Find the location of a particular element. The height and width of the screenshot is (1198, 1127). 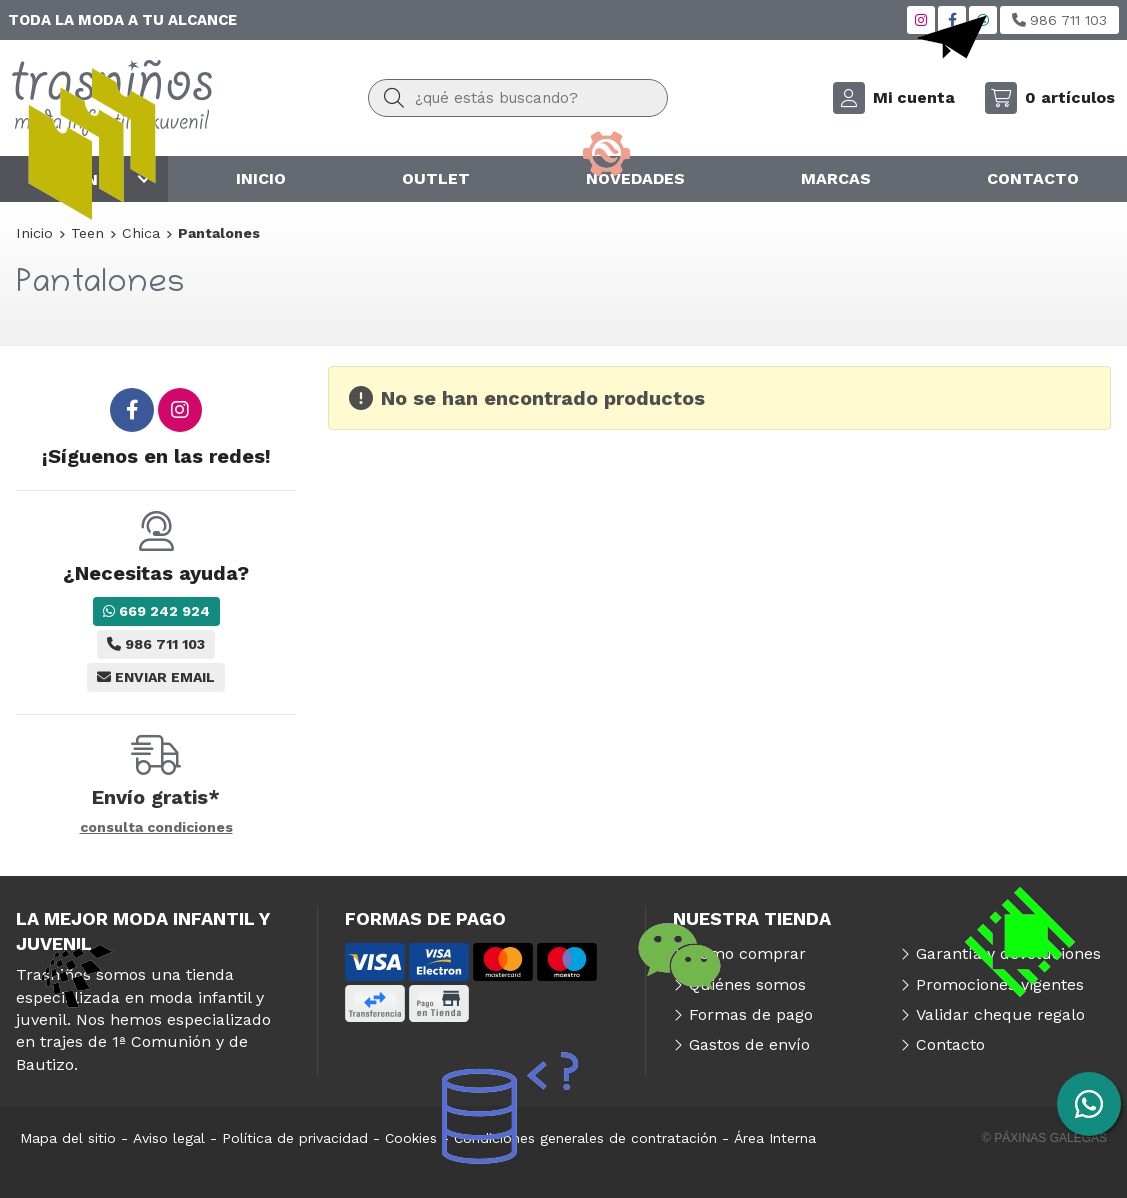

minutemailer logo is located at coordinates (951, 37).